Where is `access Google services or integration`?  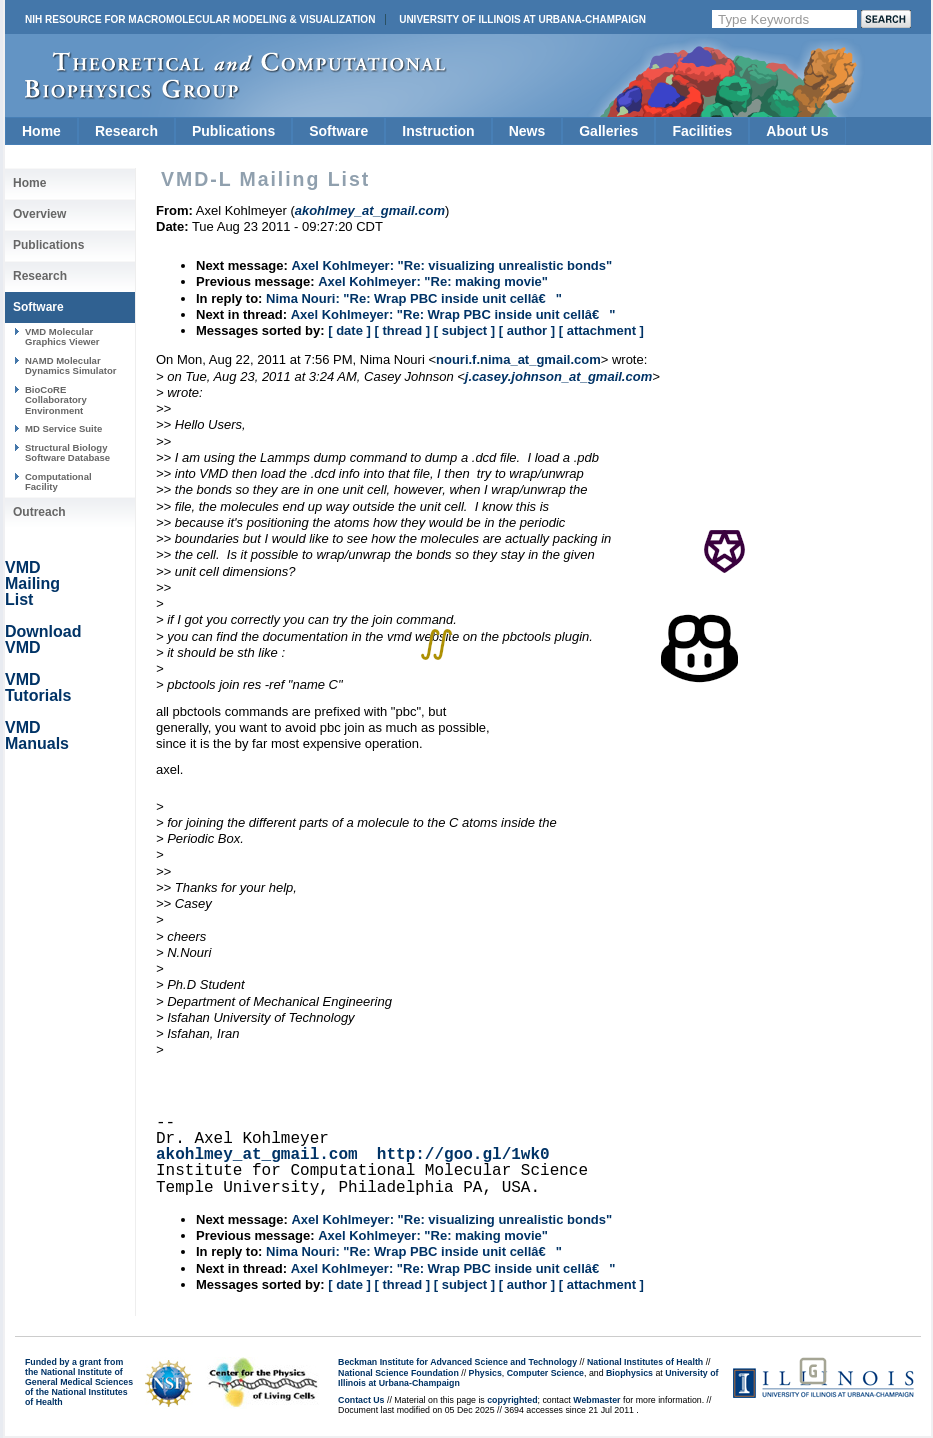 access Google services or integration is located at coordinates (813, 1371).